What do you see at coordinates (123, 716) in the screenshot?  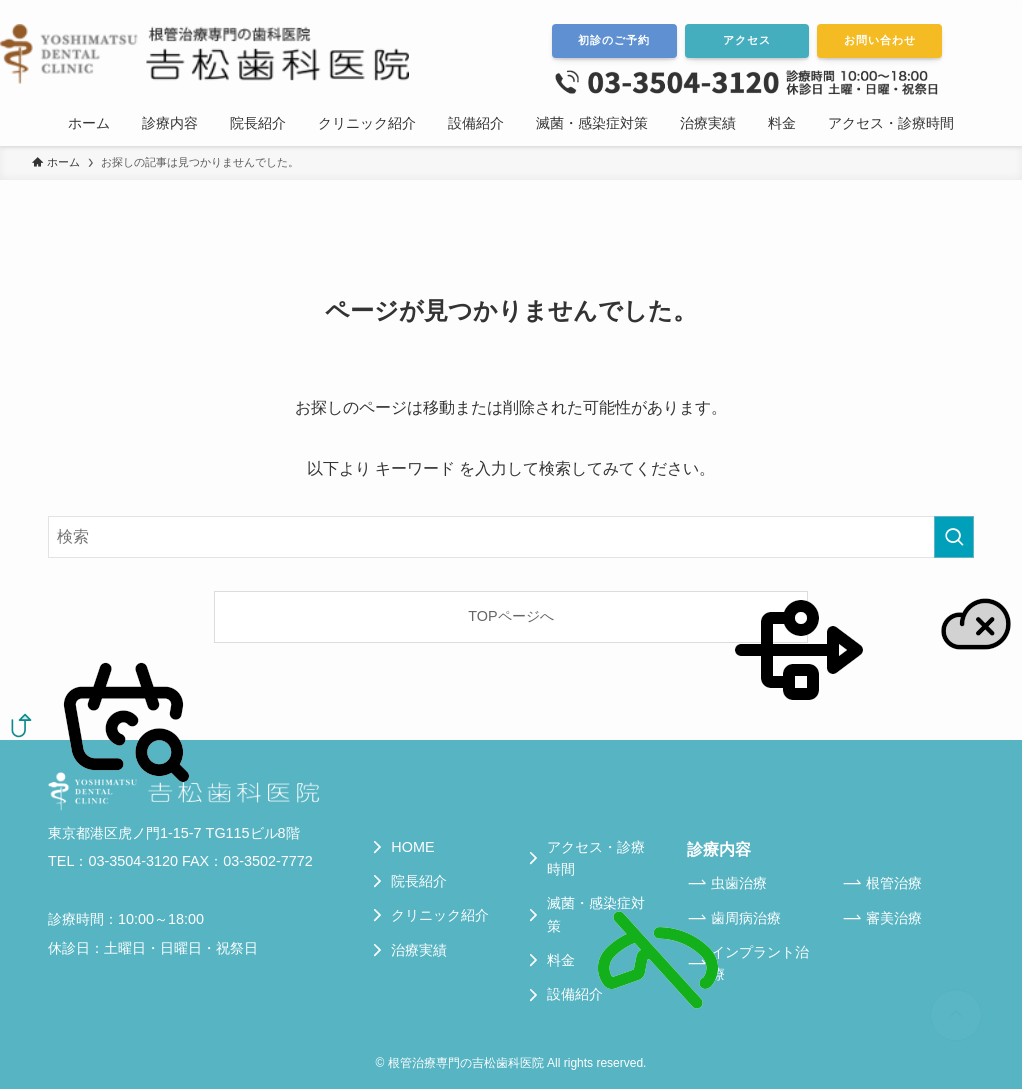 I see `search items in your shopping basket` at bounding box center [123, 716].